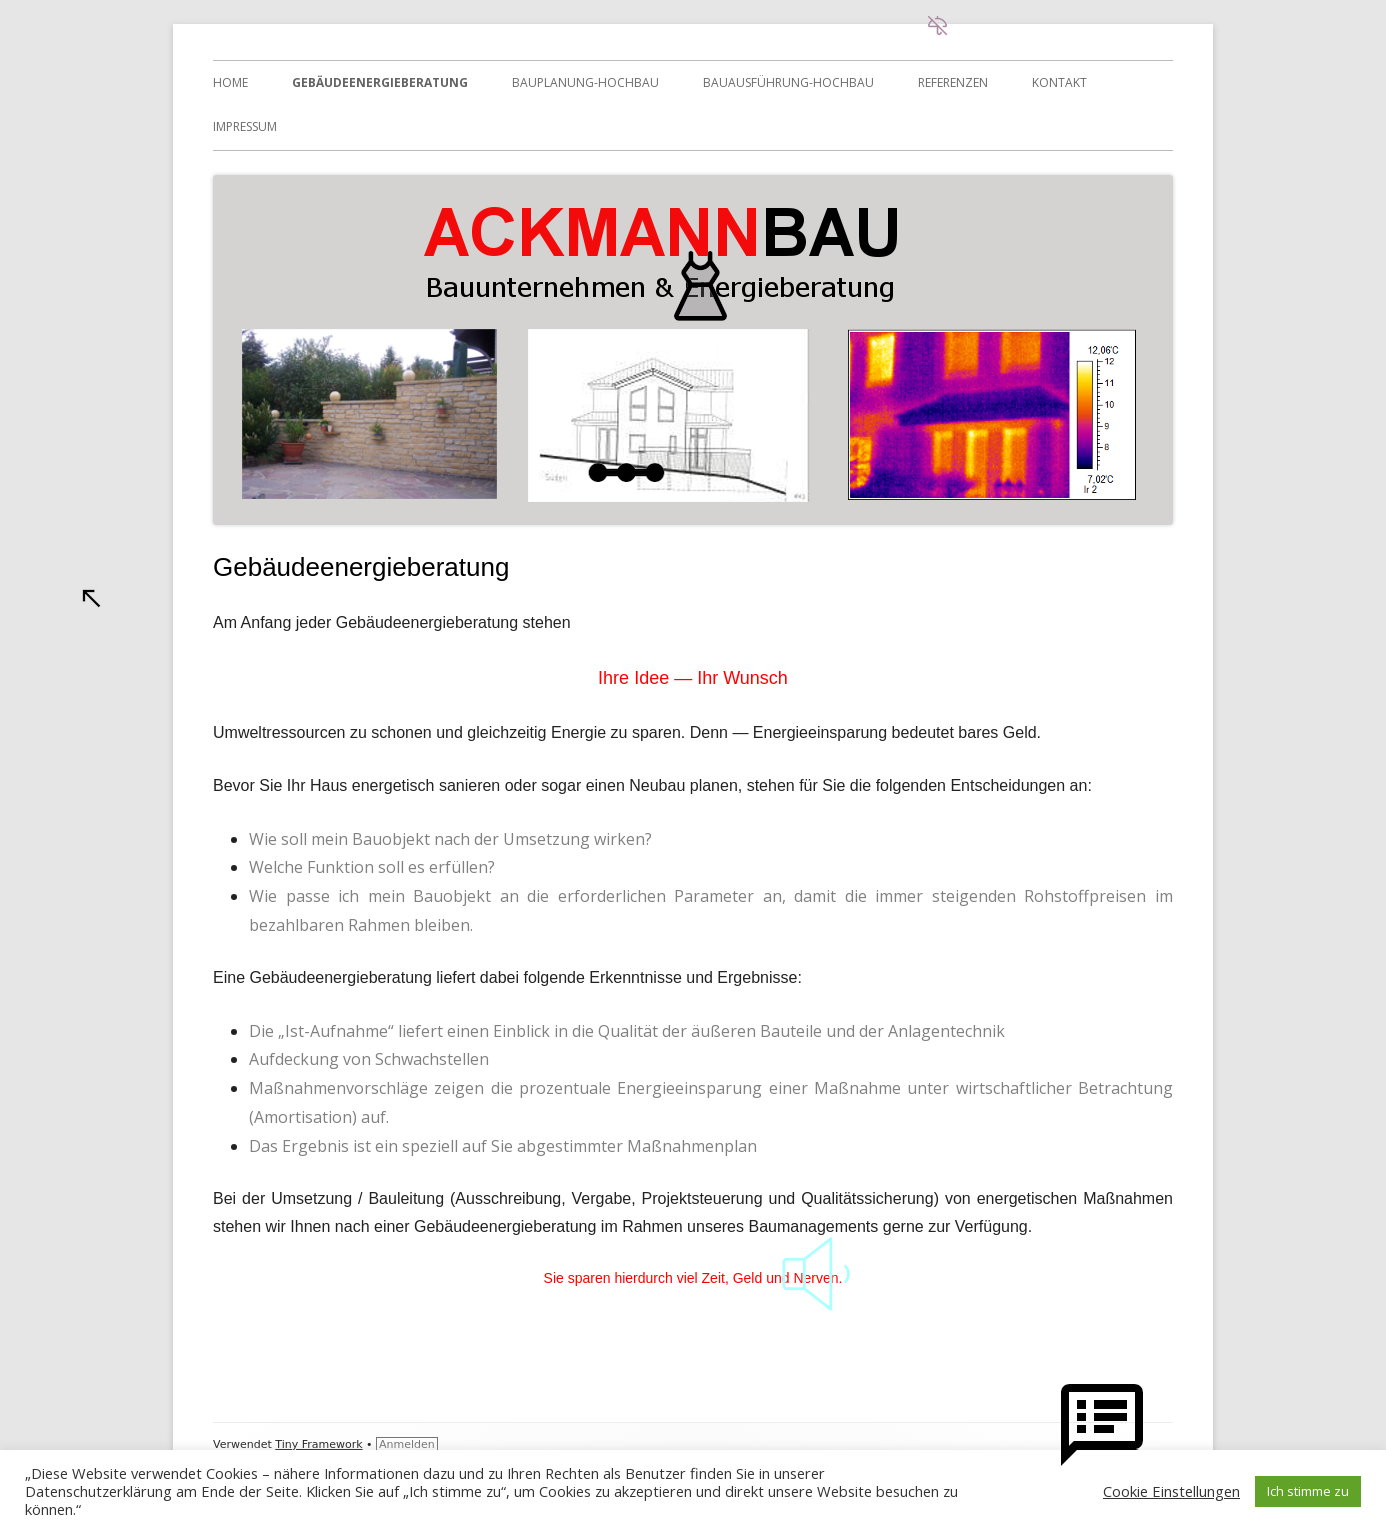 This screenshot has width=1386, height=1532. I want to click on view speaker notes or presentation talking points, so click(1102, 1425).